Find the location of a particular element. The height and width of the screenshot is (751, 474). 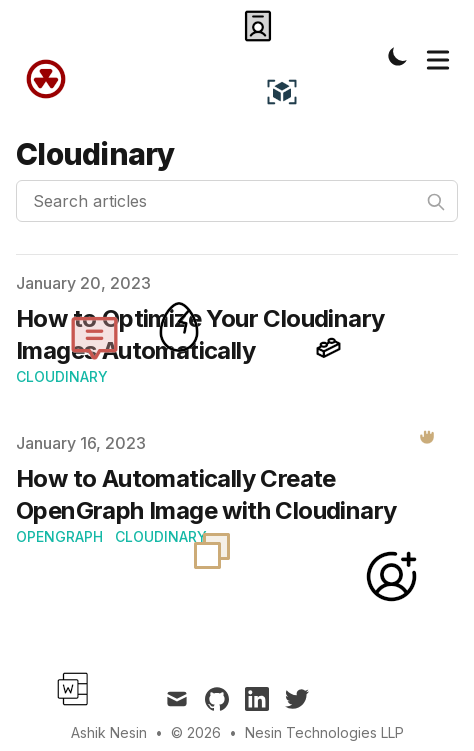

drag to reorder items is located at coordinates (427, 435).